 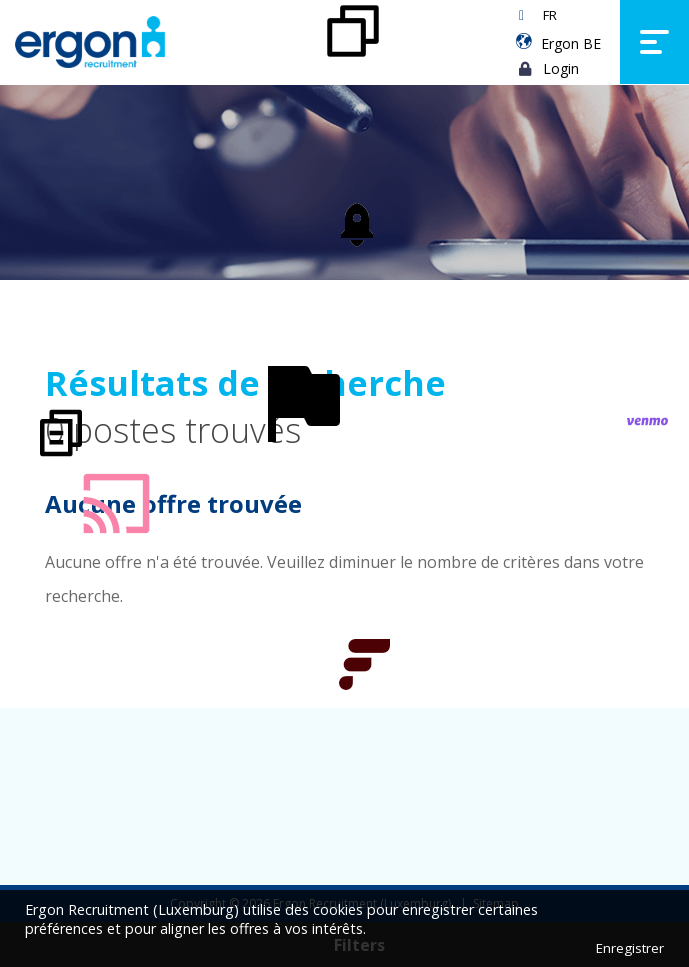 What do you see at coordinates (357, 224) in the screenshot?
I see `launch or deploy an application` at bounding box center [357, 224].